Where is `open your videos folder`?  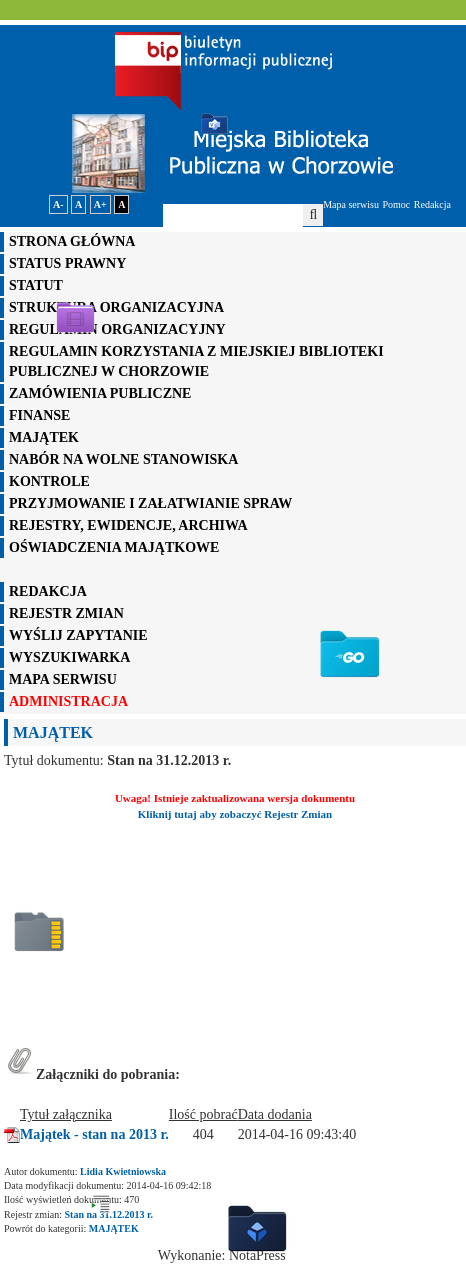
open your videos folder is located at coordinates (75, 317).